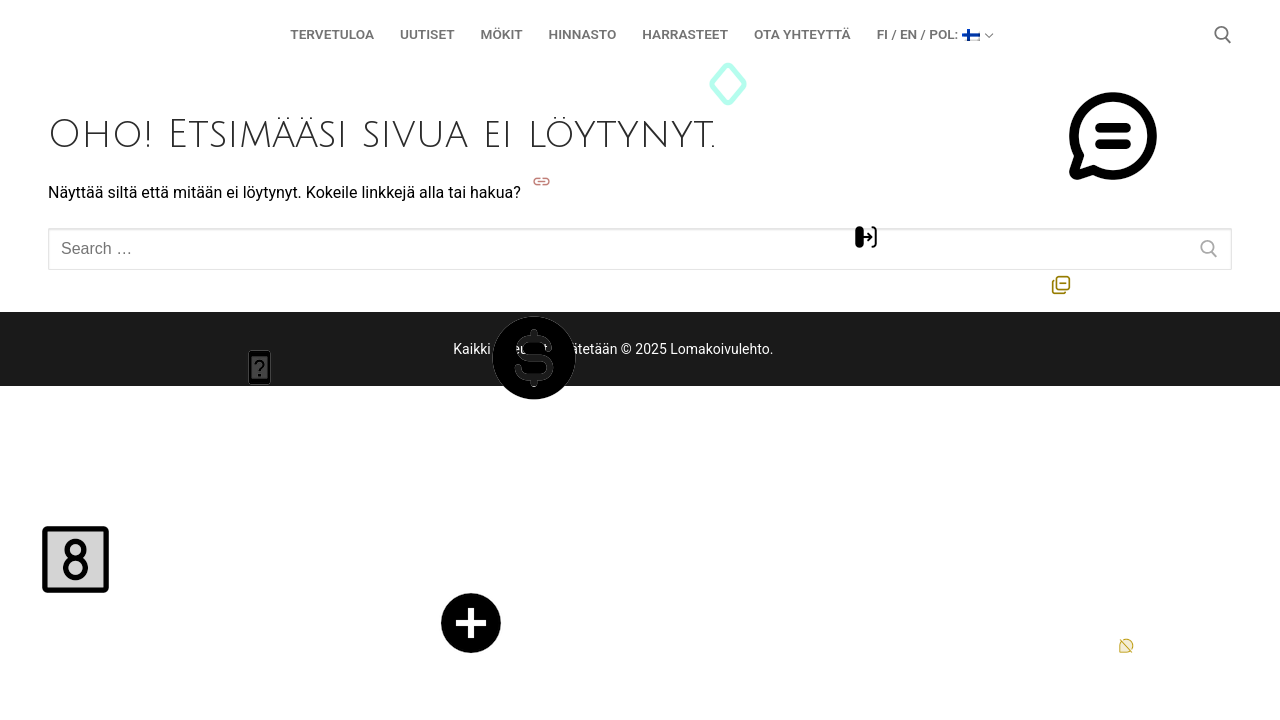 The height and width of the screenshot is (720, 1280). I want to click on add or edit a keyframe in animation timeline, so click(728, 84).